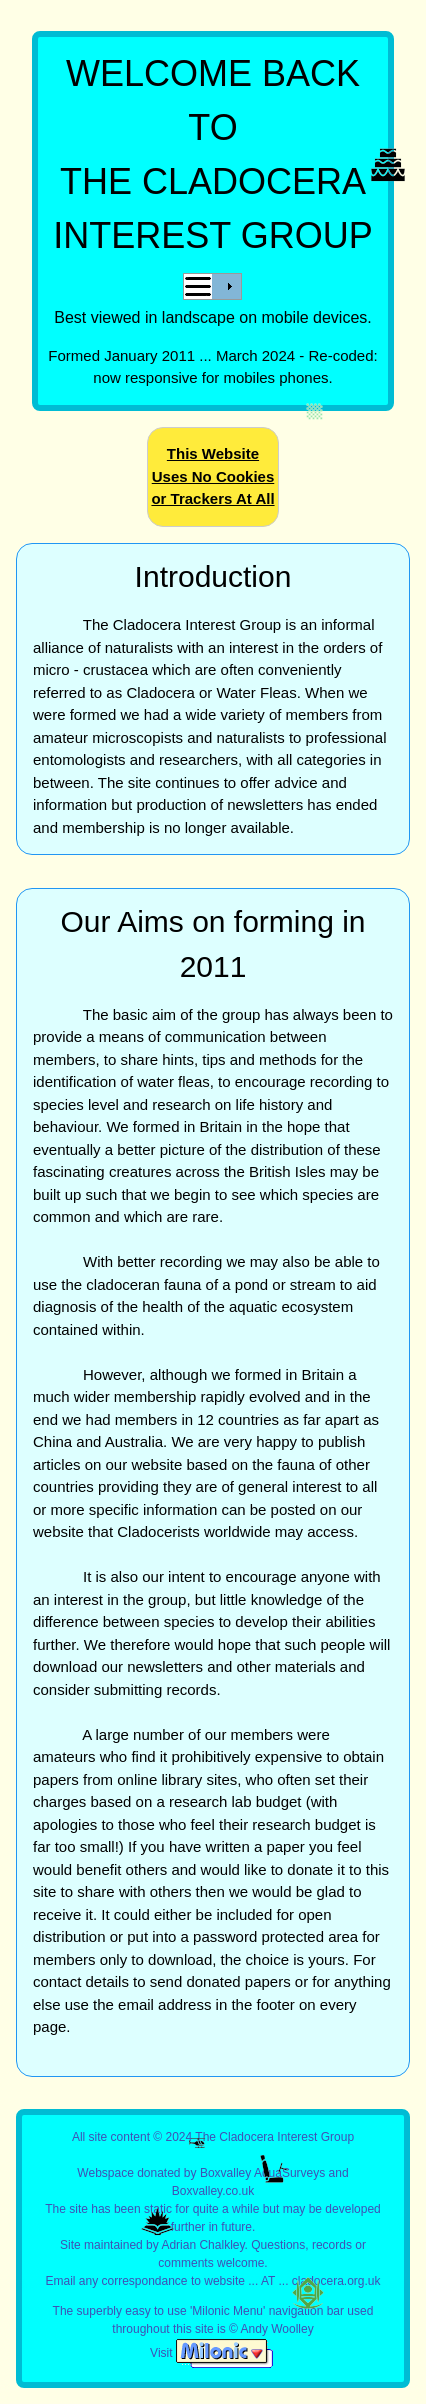  Describe the element at coordinates (274, 2169) in the screenshot. I see `adjust vehicle seat position` at that location.